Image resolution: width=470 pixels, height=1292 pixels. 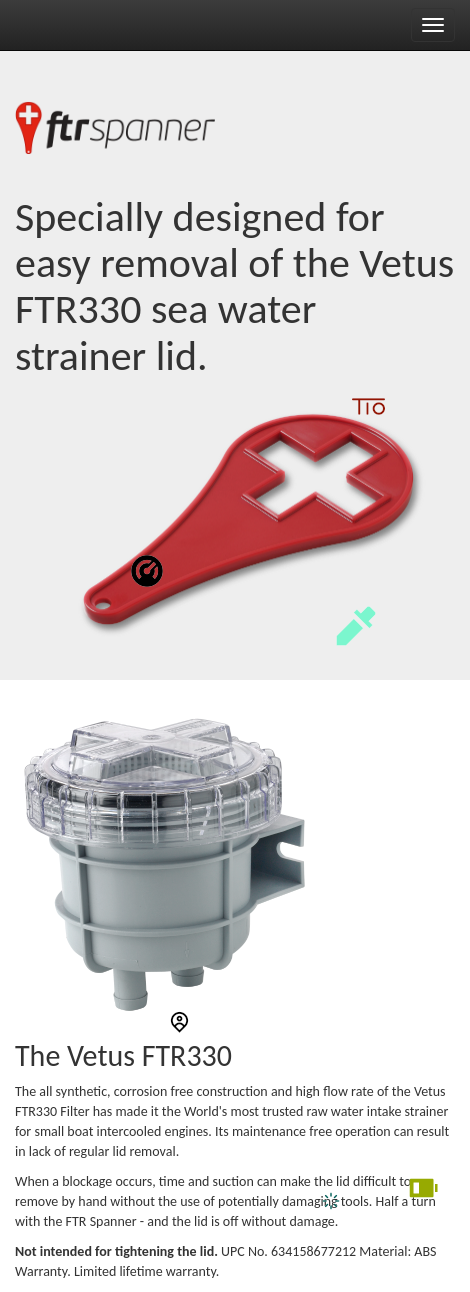 What do you see at coordinates (147, 571) in the screenshot?
I see `open the dashboard` at bounding box center [147, 571].